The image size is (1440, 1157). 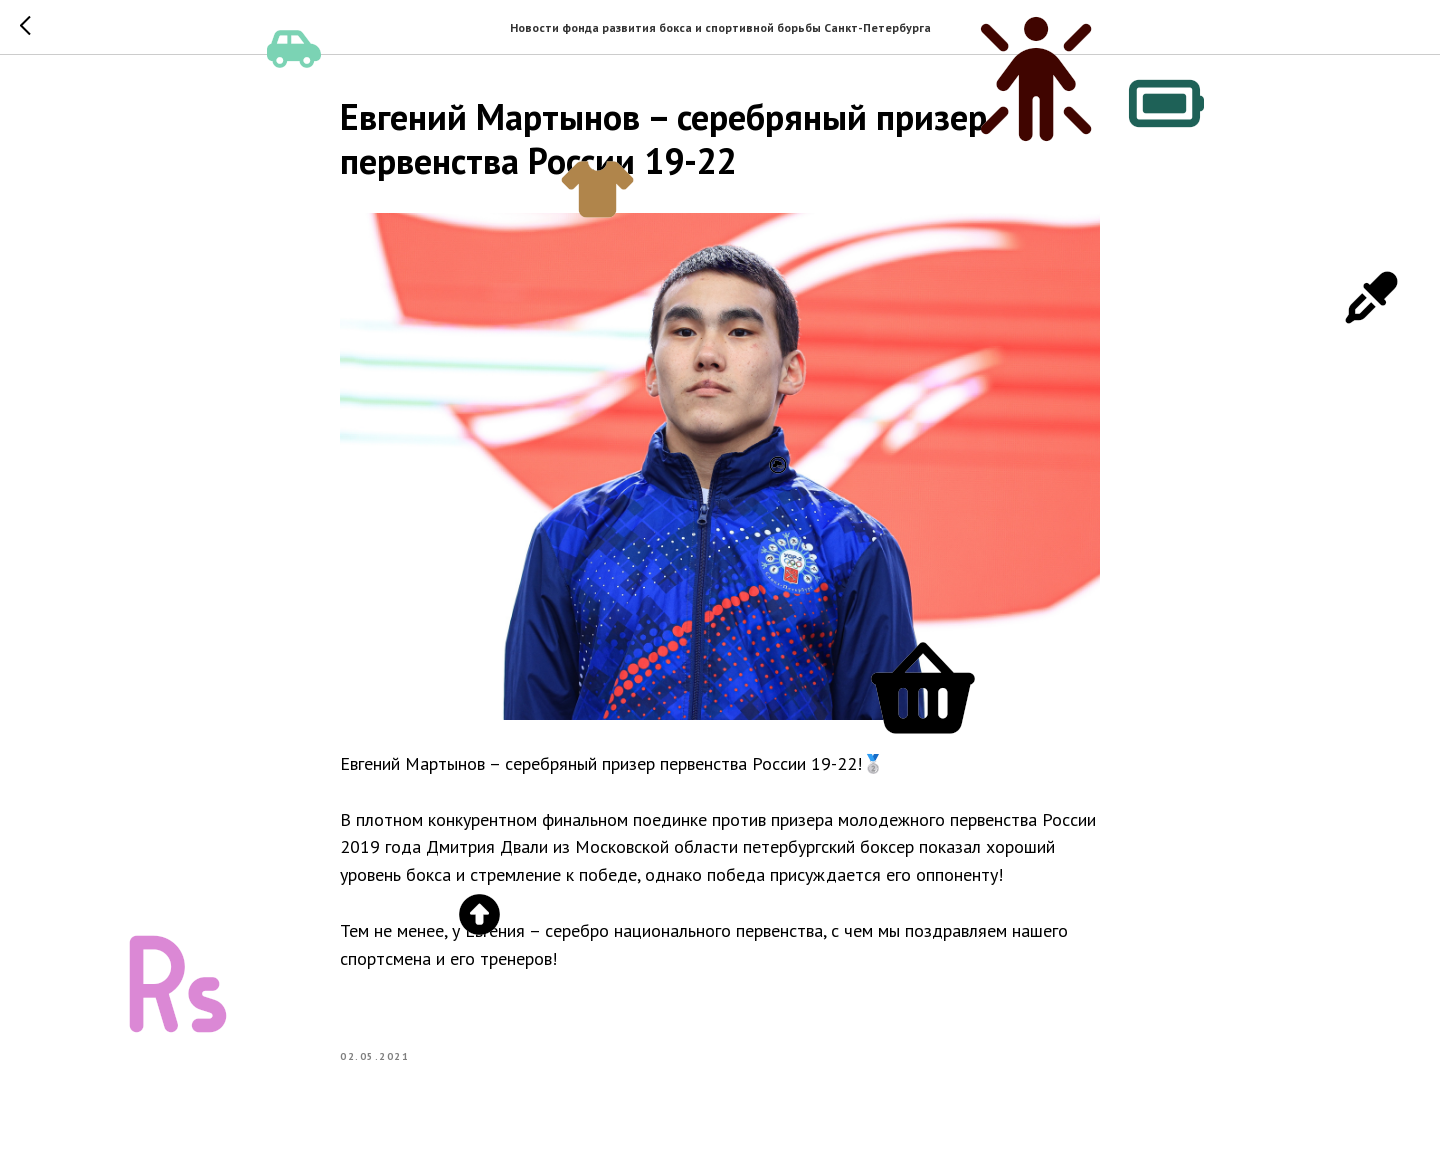 I want to click on indicates price or payment amount in Indian rupees, so click(x=178, y=984).